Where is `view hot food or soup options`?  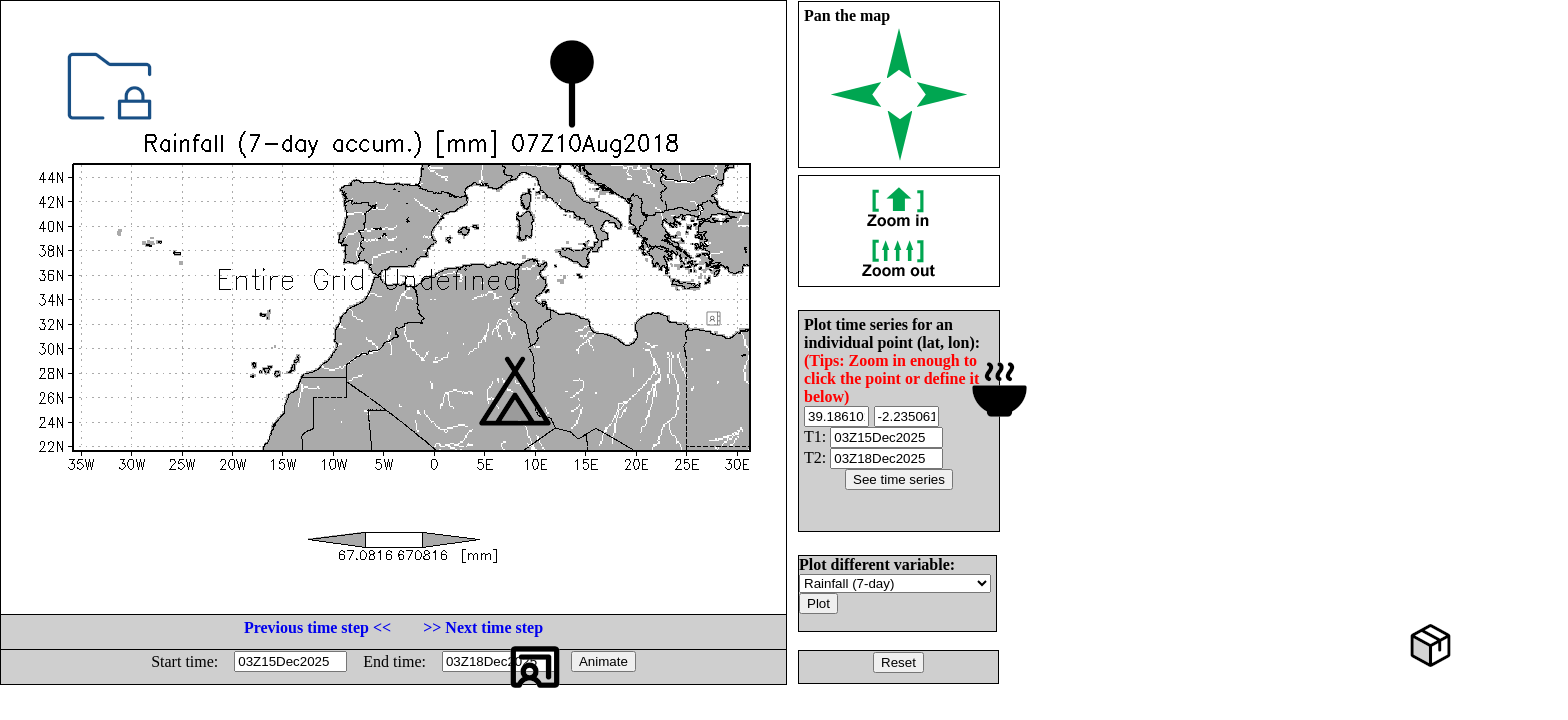 view hot food or soup options is located at coordinates (999, 389).